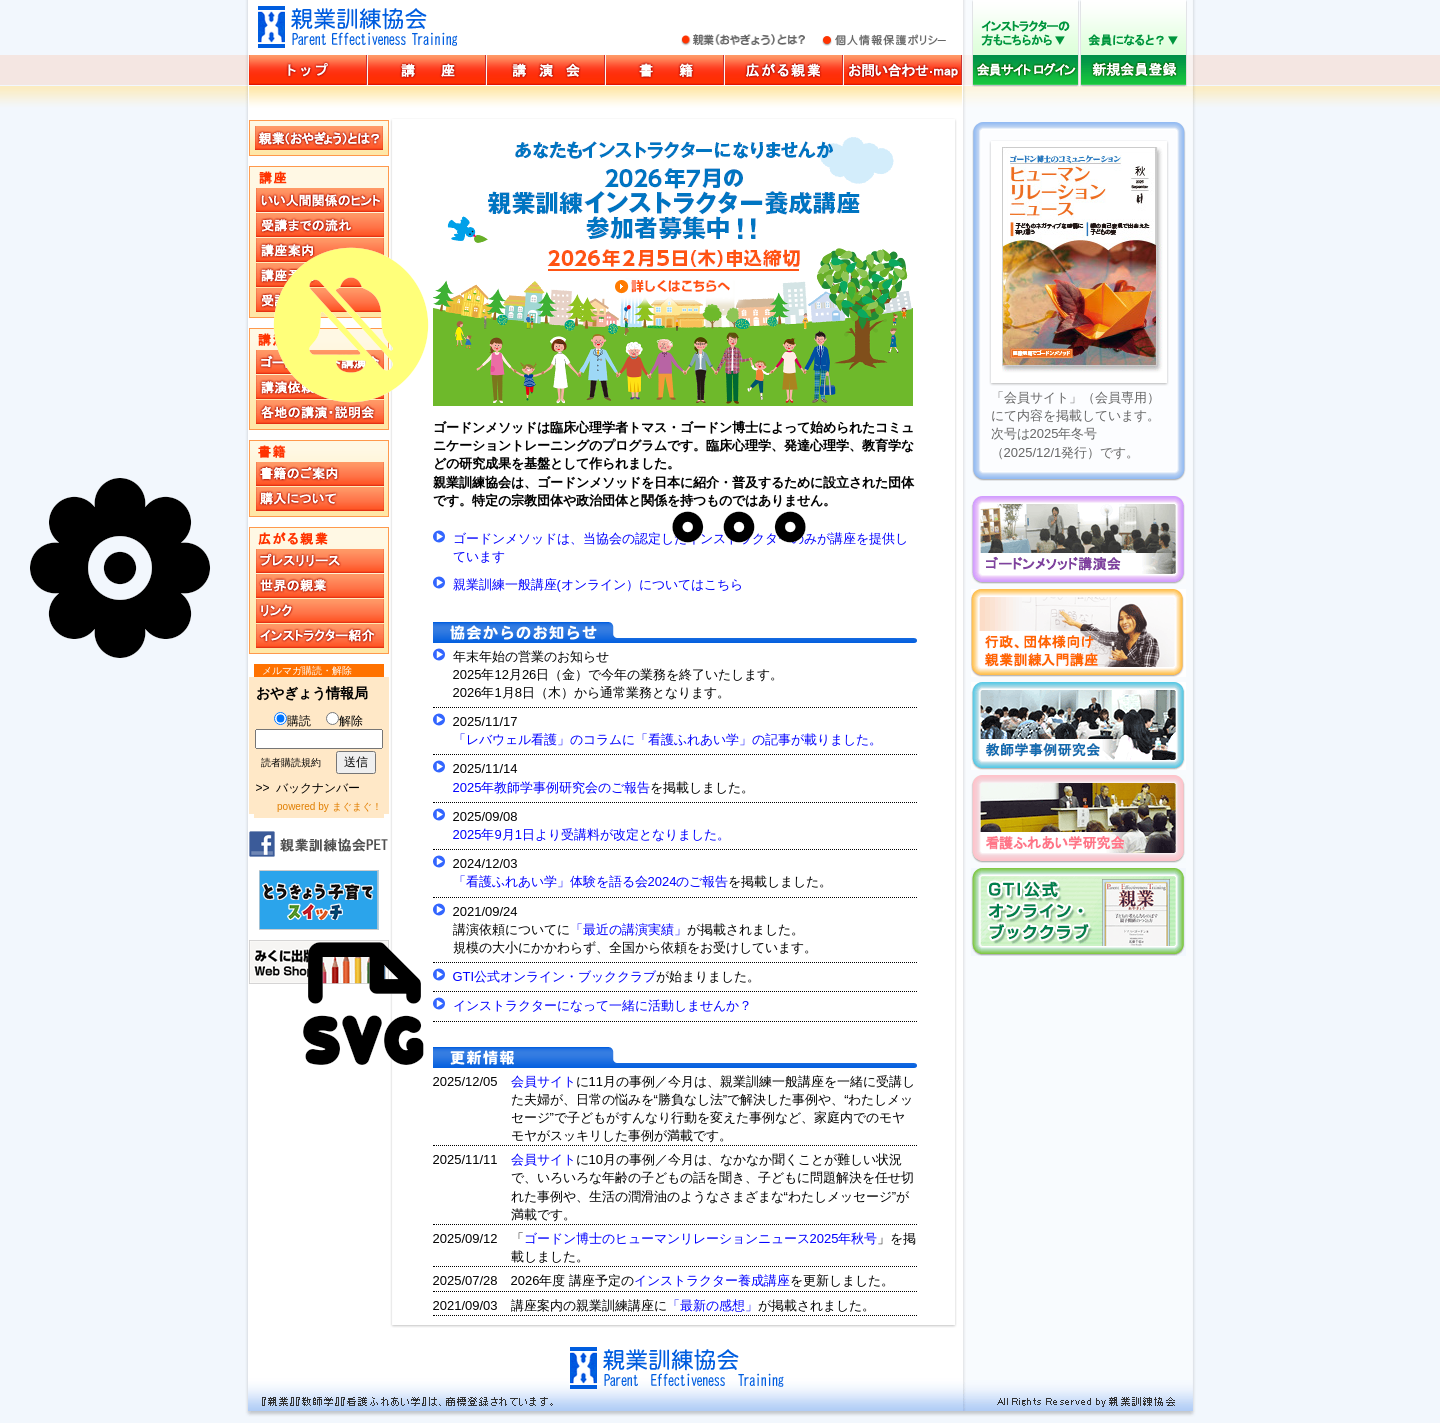 This screenshot has height=1423, width=1440. Describe the element at coordinates (739, 527) in the screenshot. I see `access more options or actions` at that location.